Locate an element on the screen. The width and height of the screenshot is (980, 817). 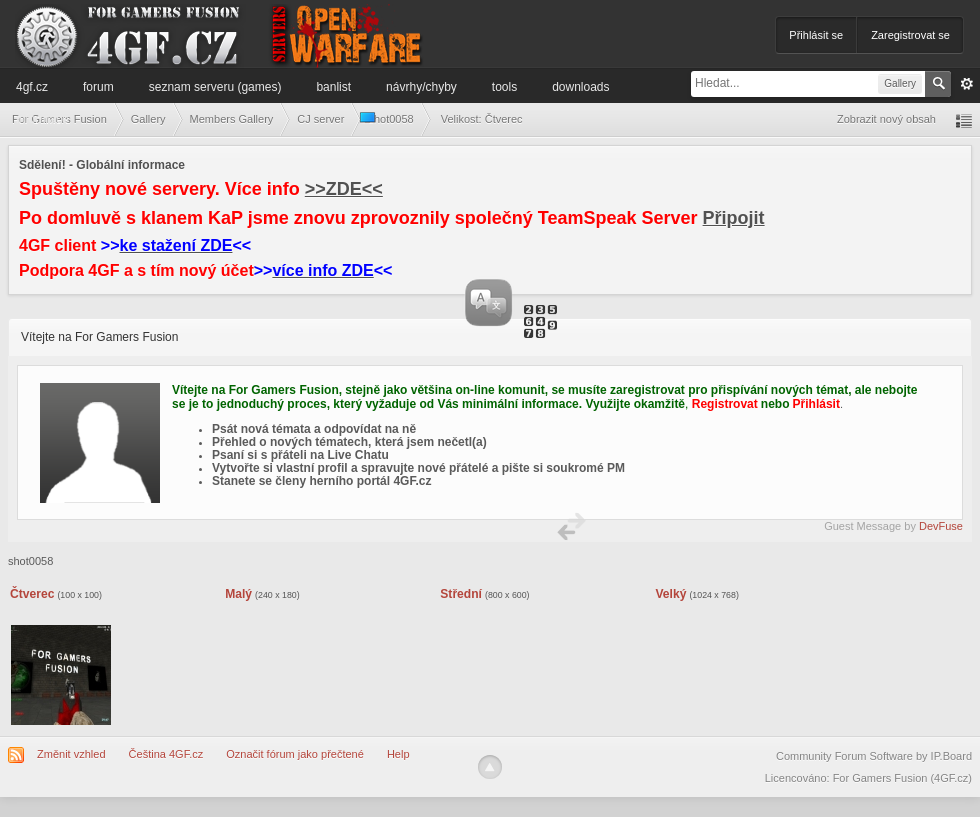
laptop or portable computer device is located at coordinates (367, 117).